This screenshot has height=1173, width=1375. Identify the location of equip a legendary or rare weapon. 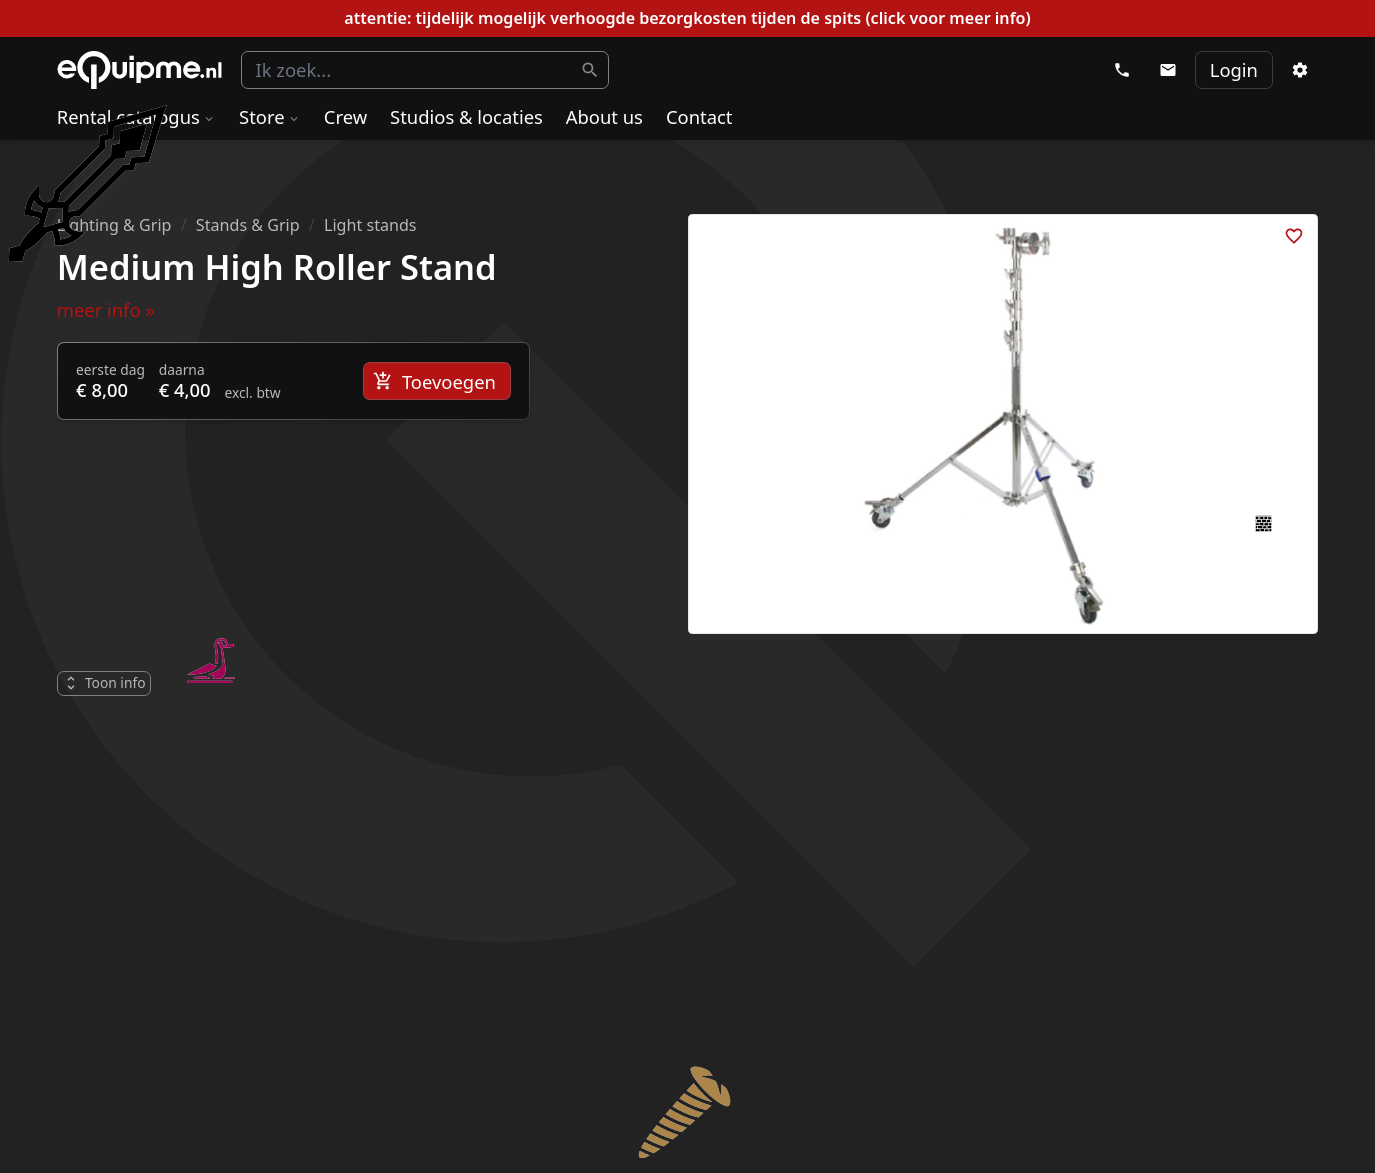
(87, 183).